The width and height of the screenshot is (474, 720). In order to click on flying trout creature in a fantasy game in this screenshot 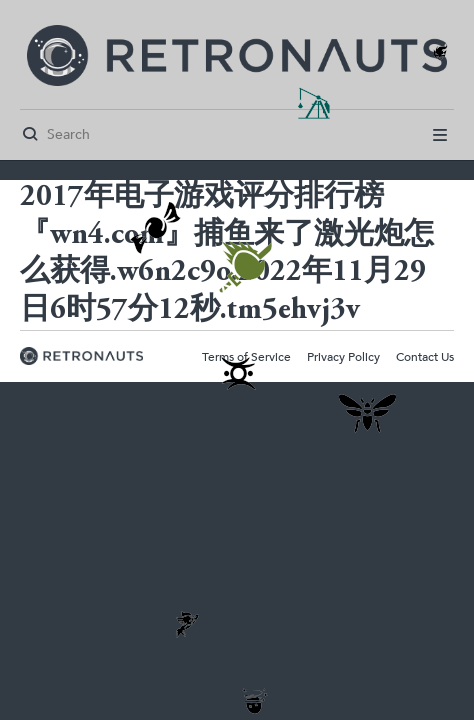, I will do `click(187, 624)`.